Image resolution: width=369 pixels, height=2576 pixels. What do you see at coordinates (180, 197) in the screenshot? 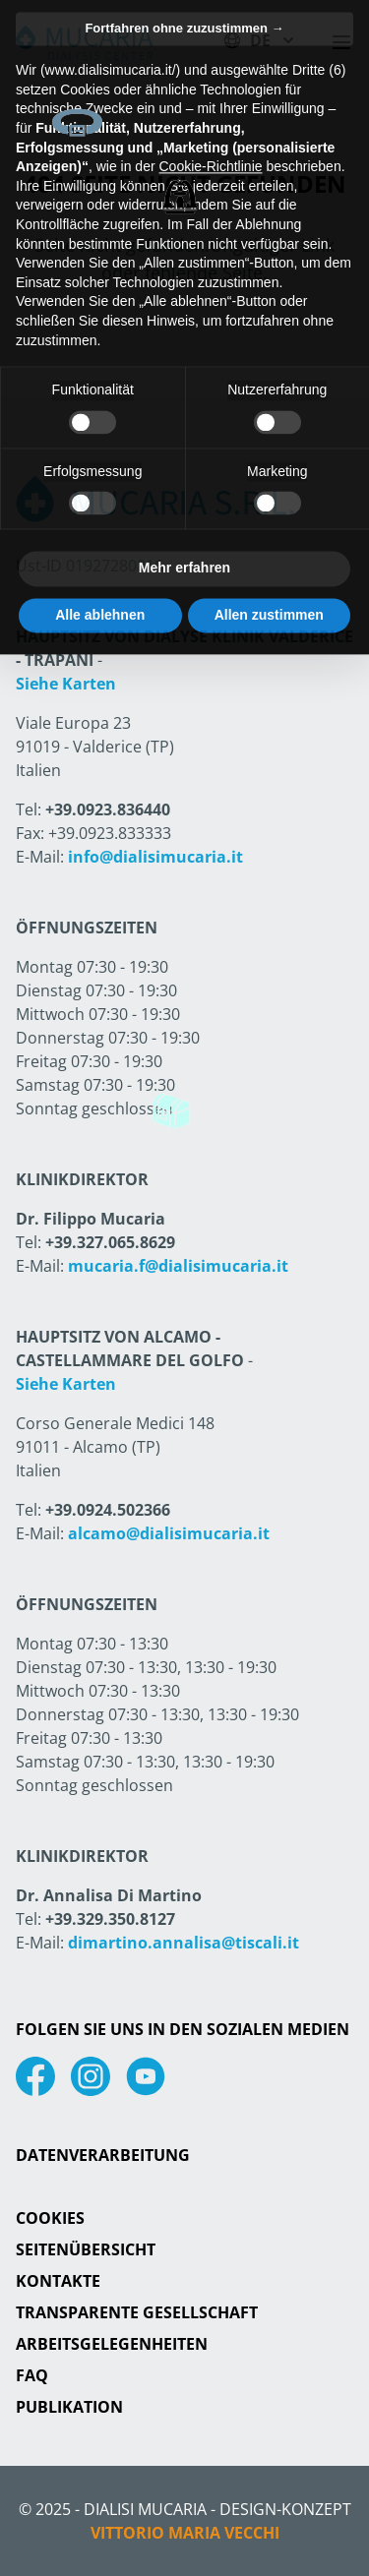
I see `locate nearby water fountains or drinking water` at bounding box center [180, 197].